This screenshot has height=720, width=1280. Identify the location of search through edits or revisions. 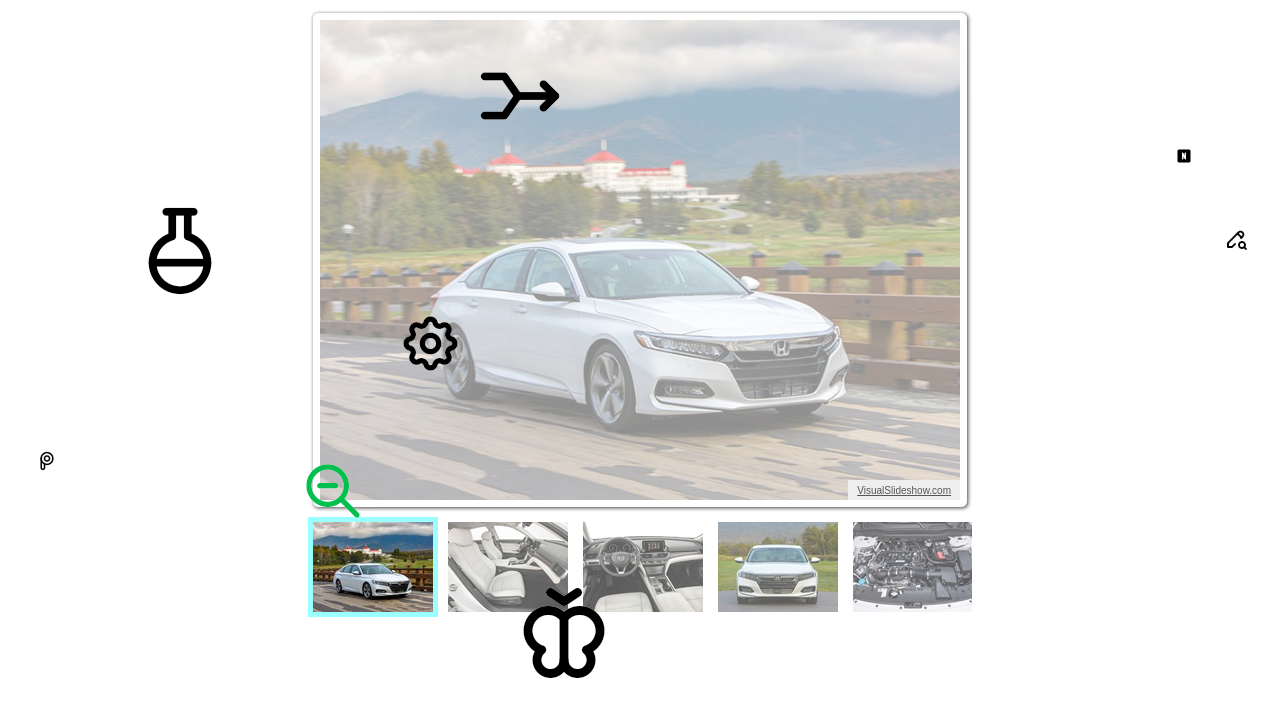
(1236, 239).